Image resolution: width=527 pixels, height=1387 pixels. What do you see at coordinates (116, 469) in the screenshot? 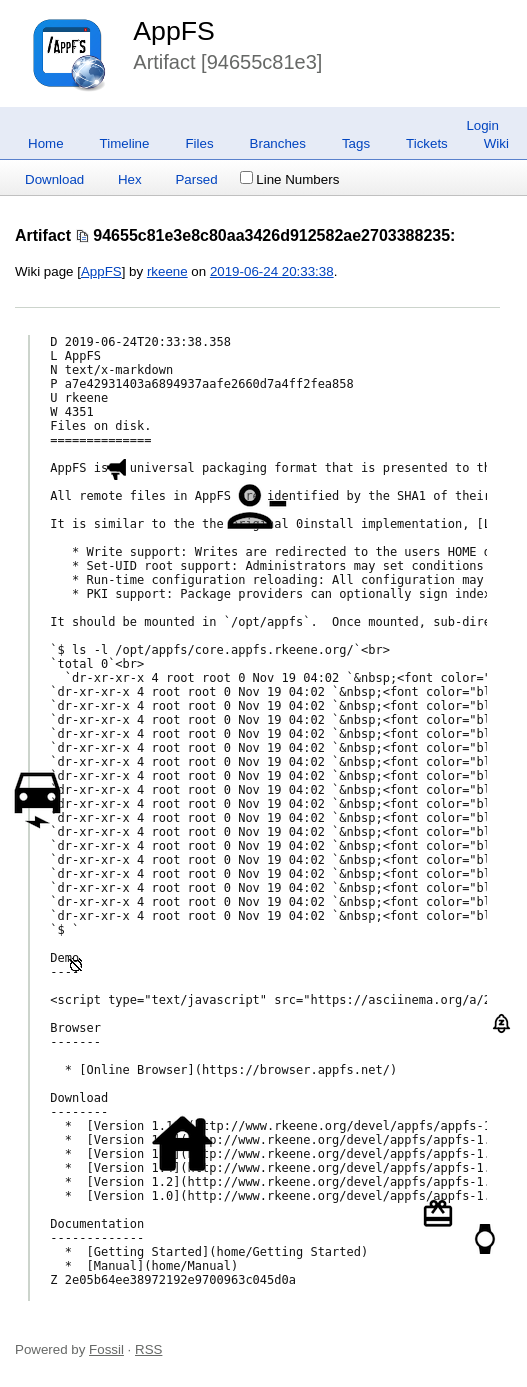
I see `make an announcement or broadcast` at bounding box center [116, 469].